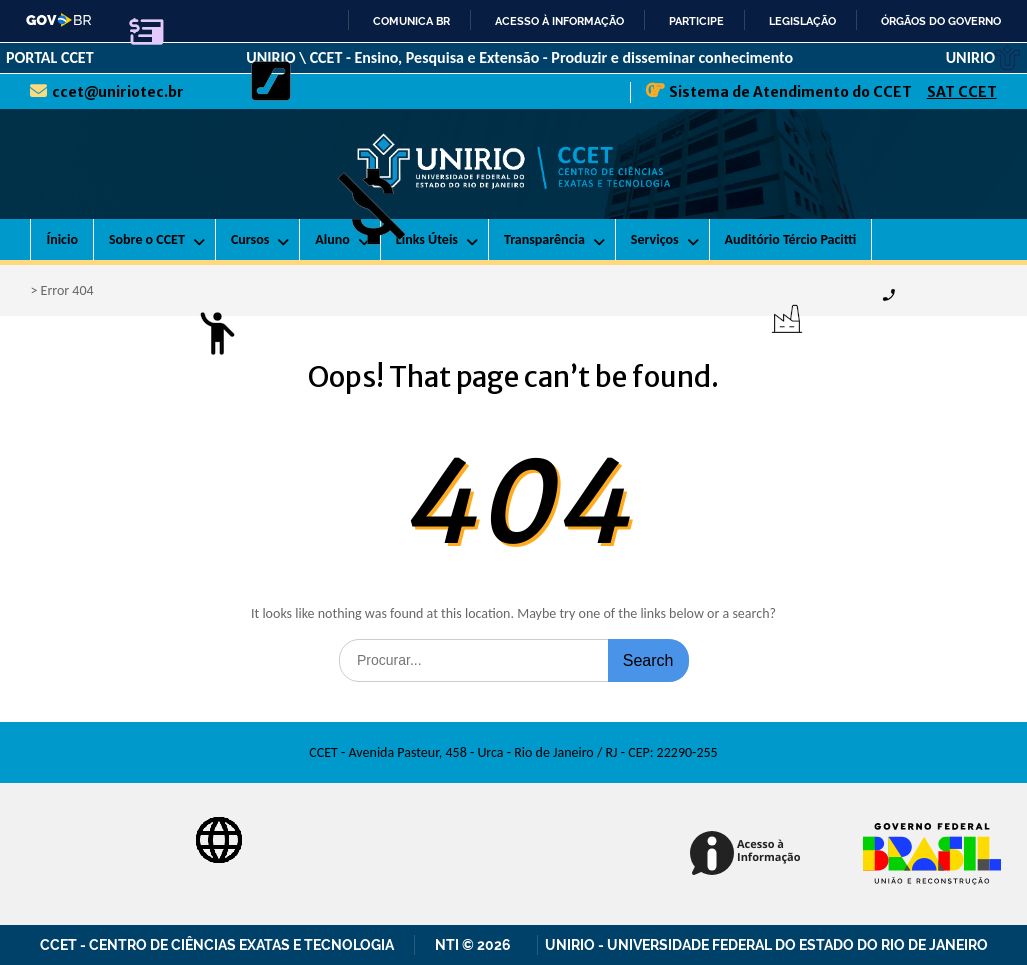  I want to click on make a phone call, so click(889, 295).